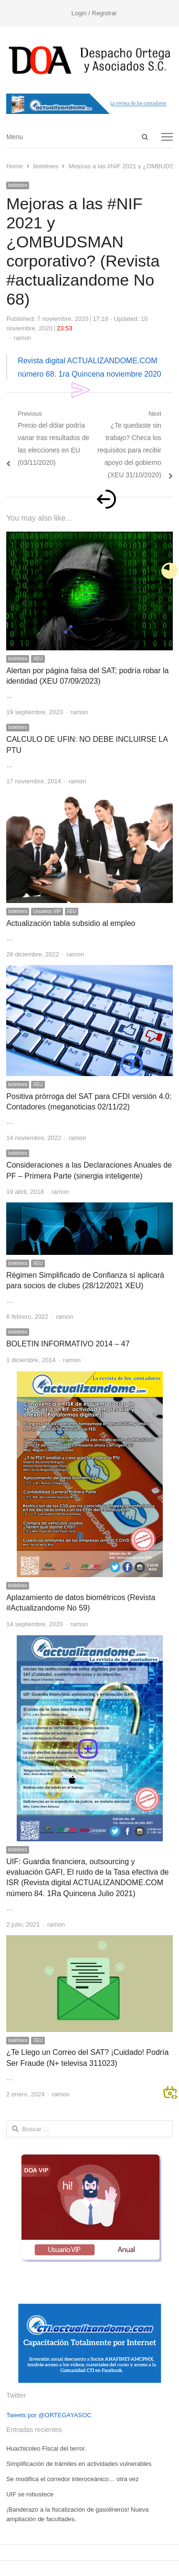  What do you see at coordinates (68, 629) in the screenshot?
I see `expand to full screen` at bounding box center [68, 629].